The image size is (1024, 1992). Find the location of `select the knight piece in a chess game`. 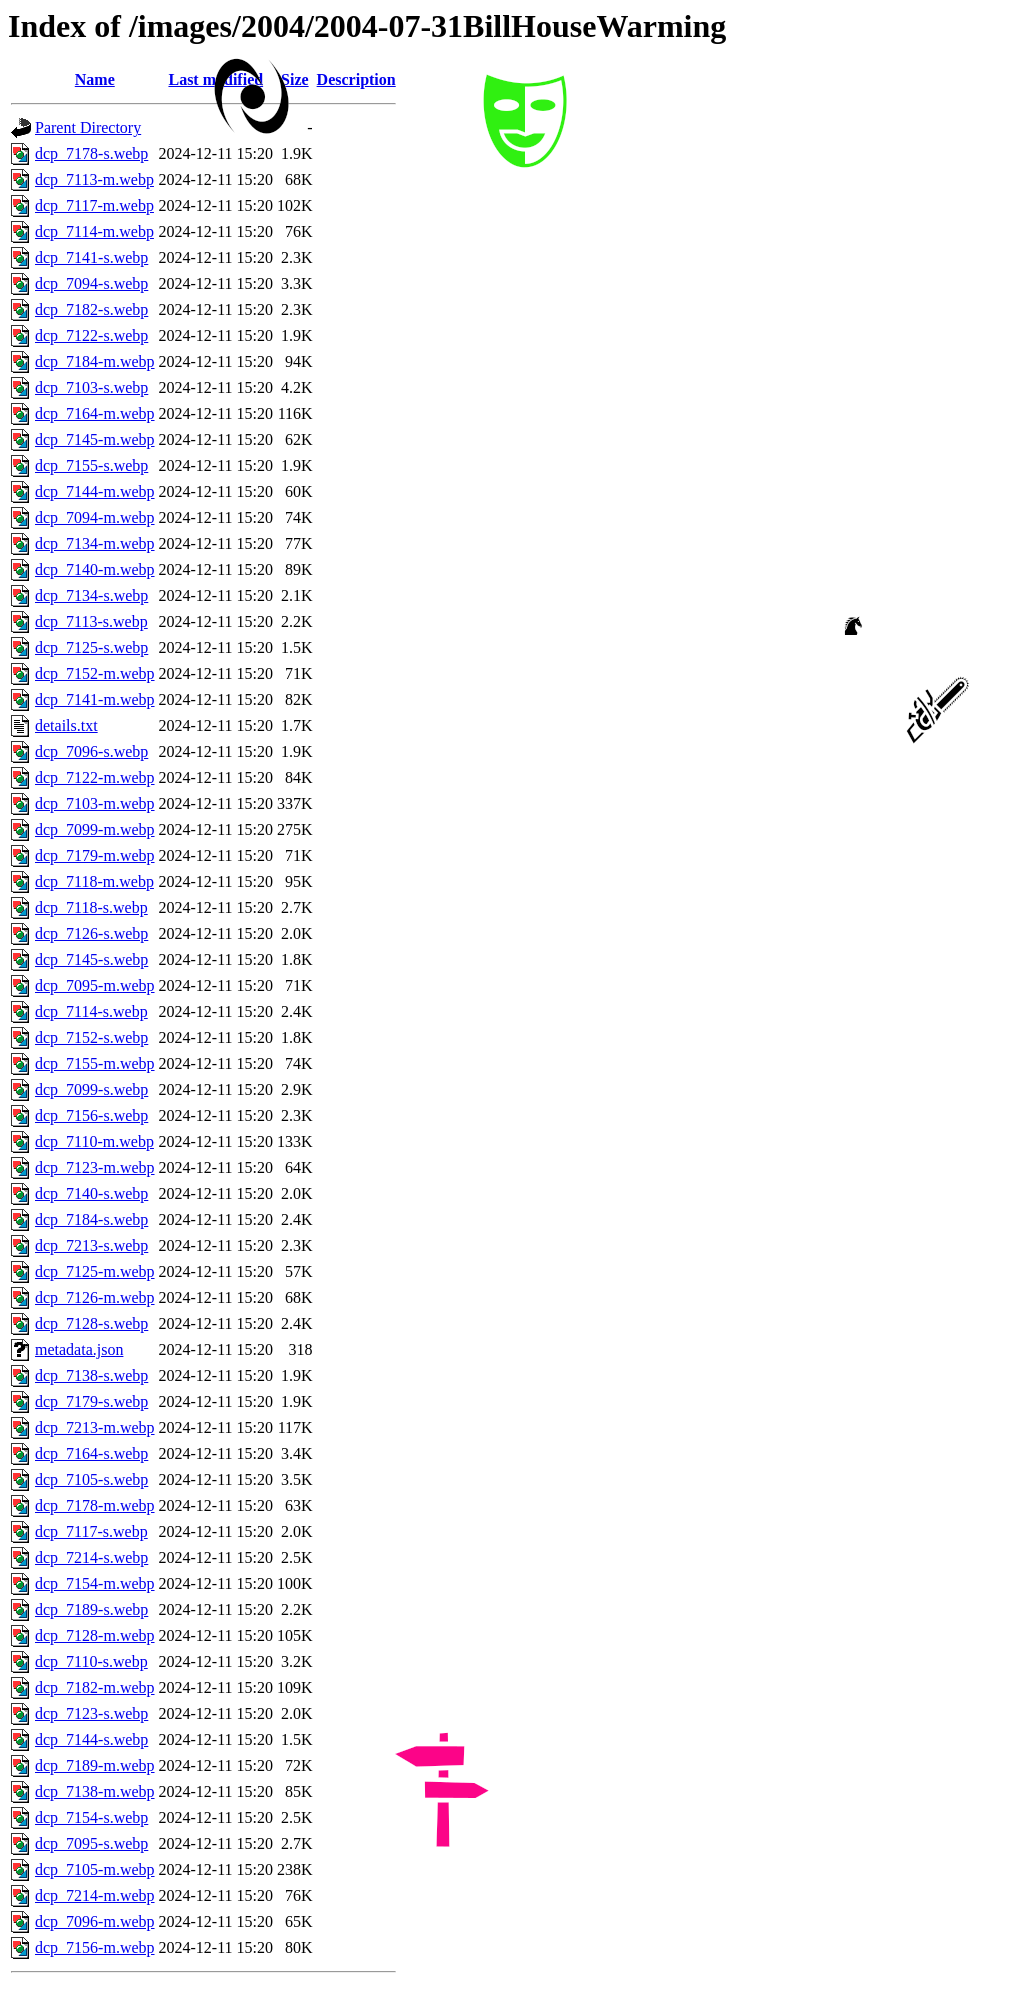

select the knight piece in a chess game is located at coordinates (854, 626).